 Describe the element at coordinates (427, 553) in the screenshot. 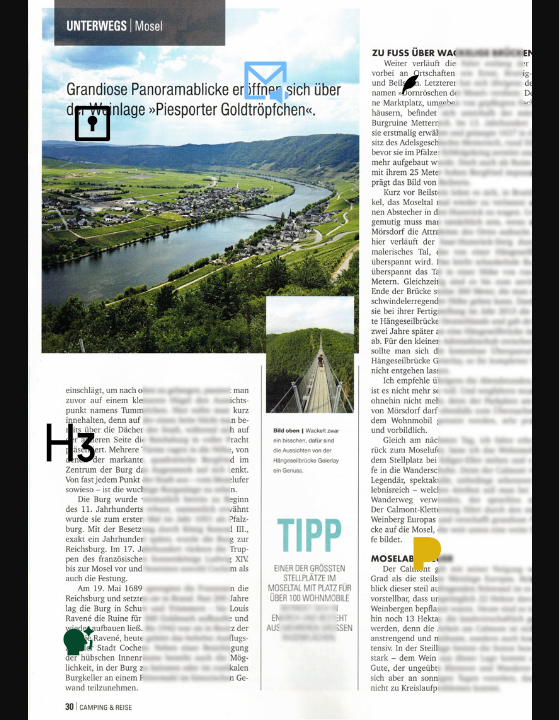

I see `open Pandora music streaming app` at that location.